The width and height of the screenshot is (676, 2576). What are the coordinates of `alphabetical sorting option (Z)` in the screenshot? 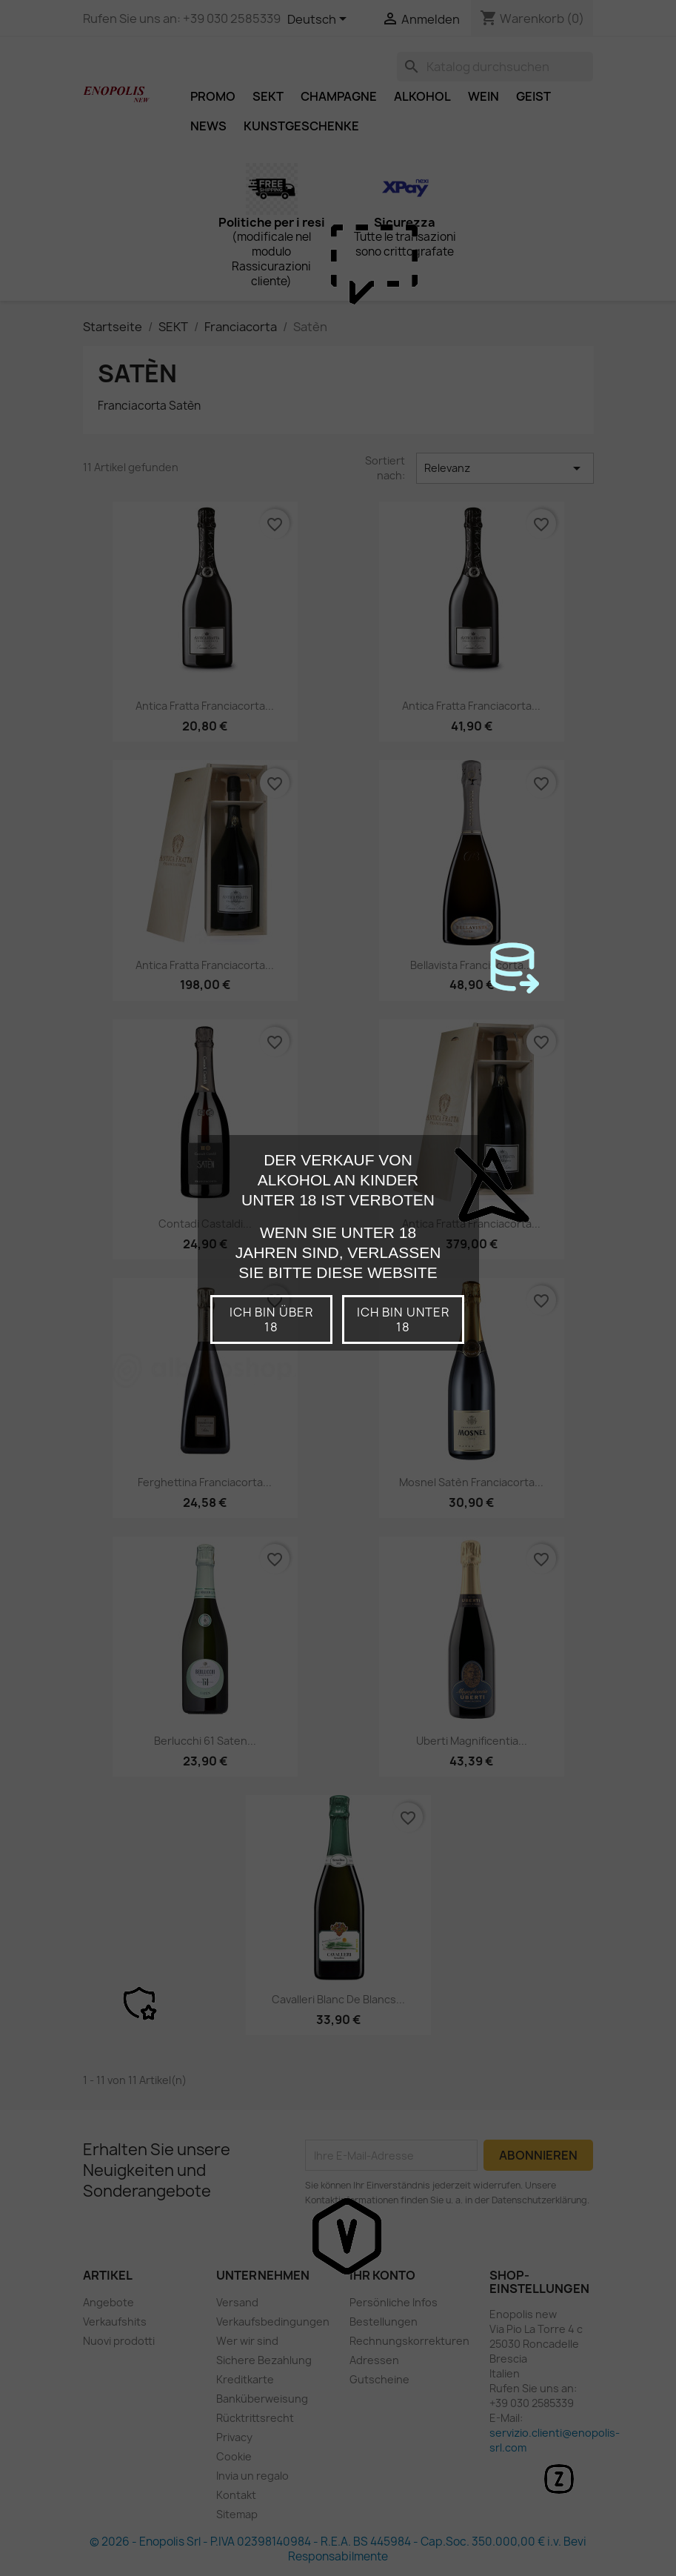 It's located at (559, 2479).